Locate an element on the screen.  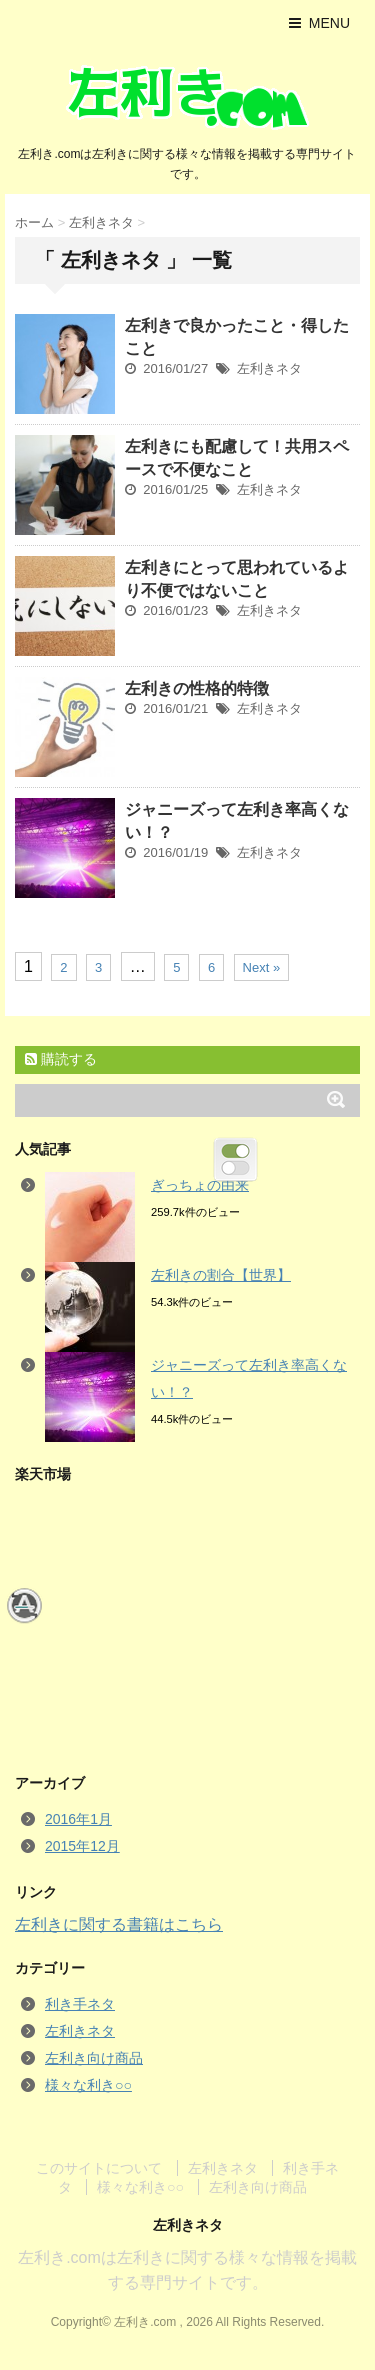
open gnome tweaks settings is located at coordinates (235, 1159).